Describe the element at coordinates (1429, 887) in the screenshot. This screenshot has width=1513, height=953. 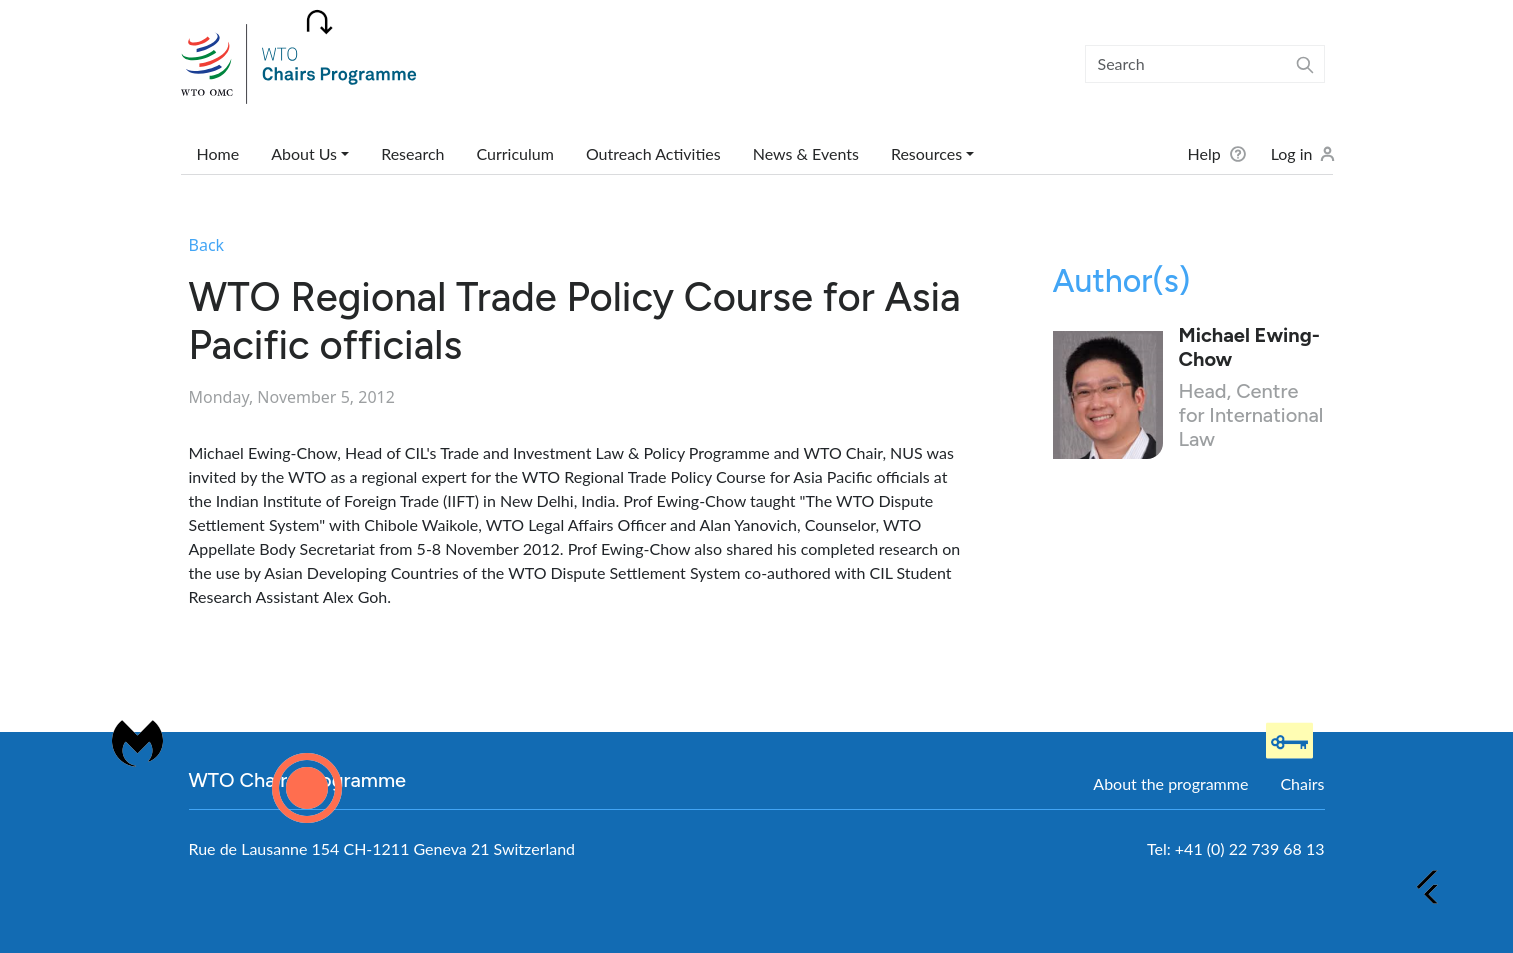
I see `flutter framework logo` at that location.